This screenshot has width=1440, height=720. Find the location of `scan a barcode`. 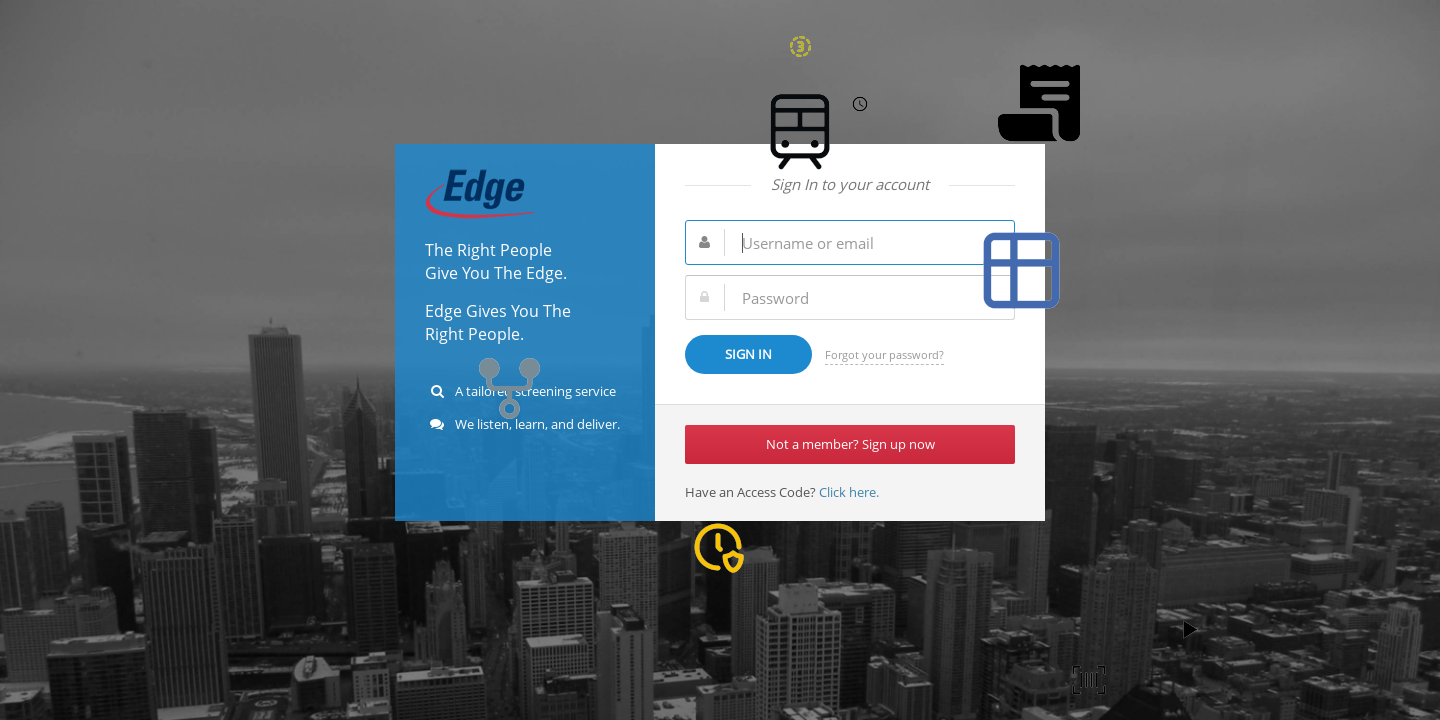

scan a barcode is located at coordinates (1089, 680).